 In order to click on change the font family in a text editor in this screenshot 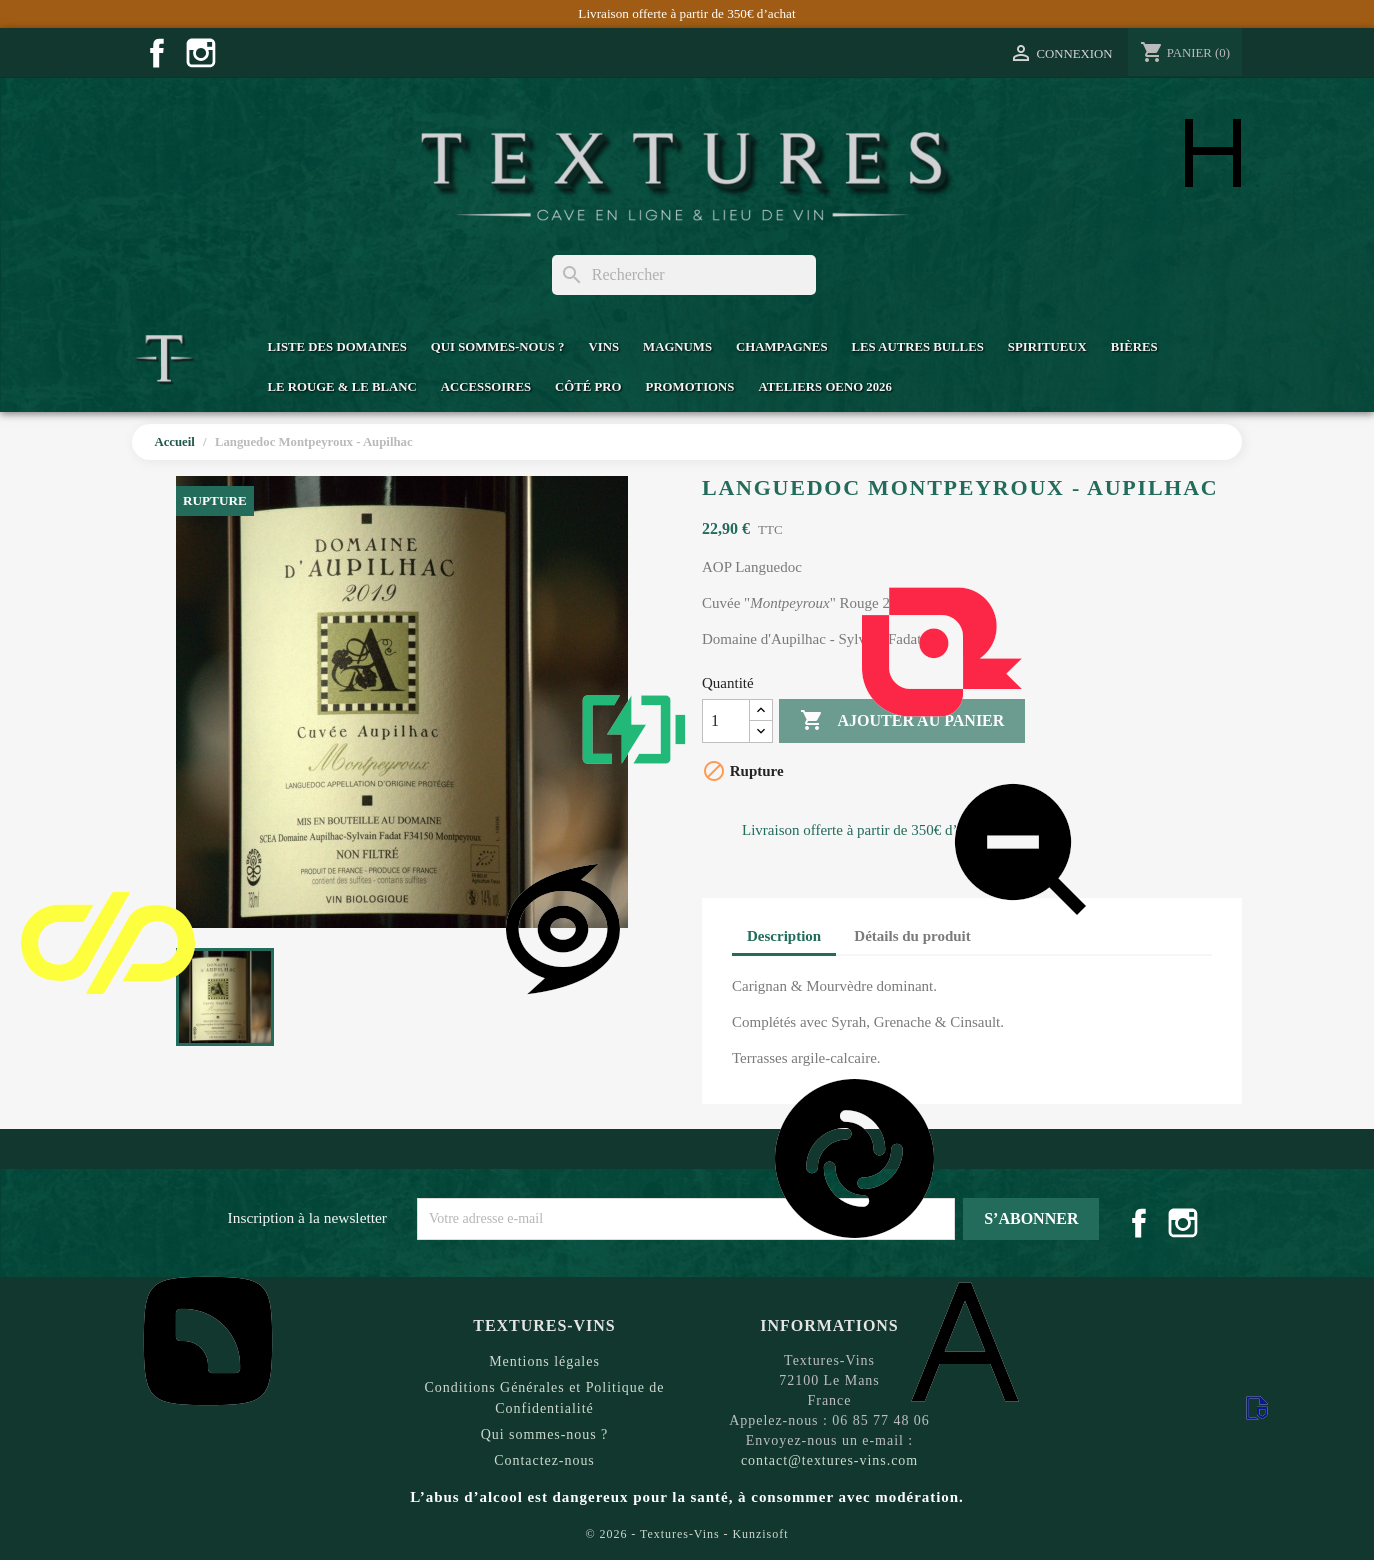, I will do `click(965, 1339)`.